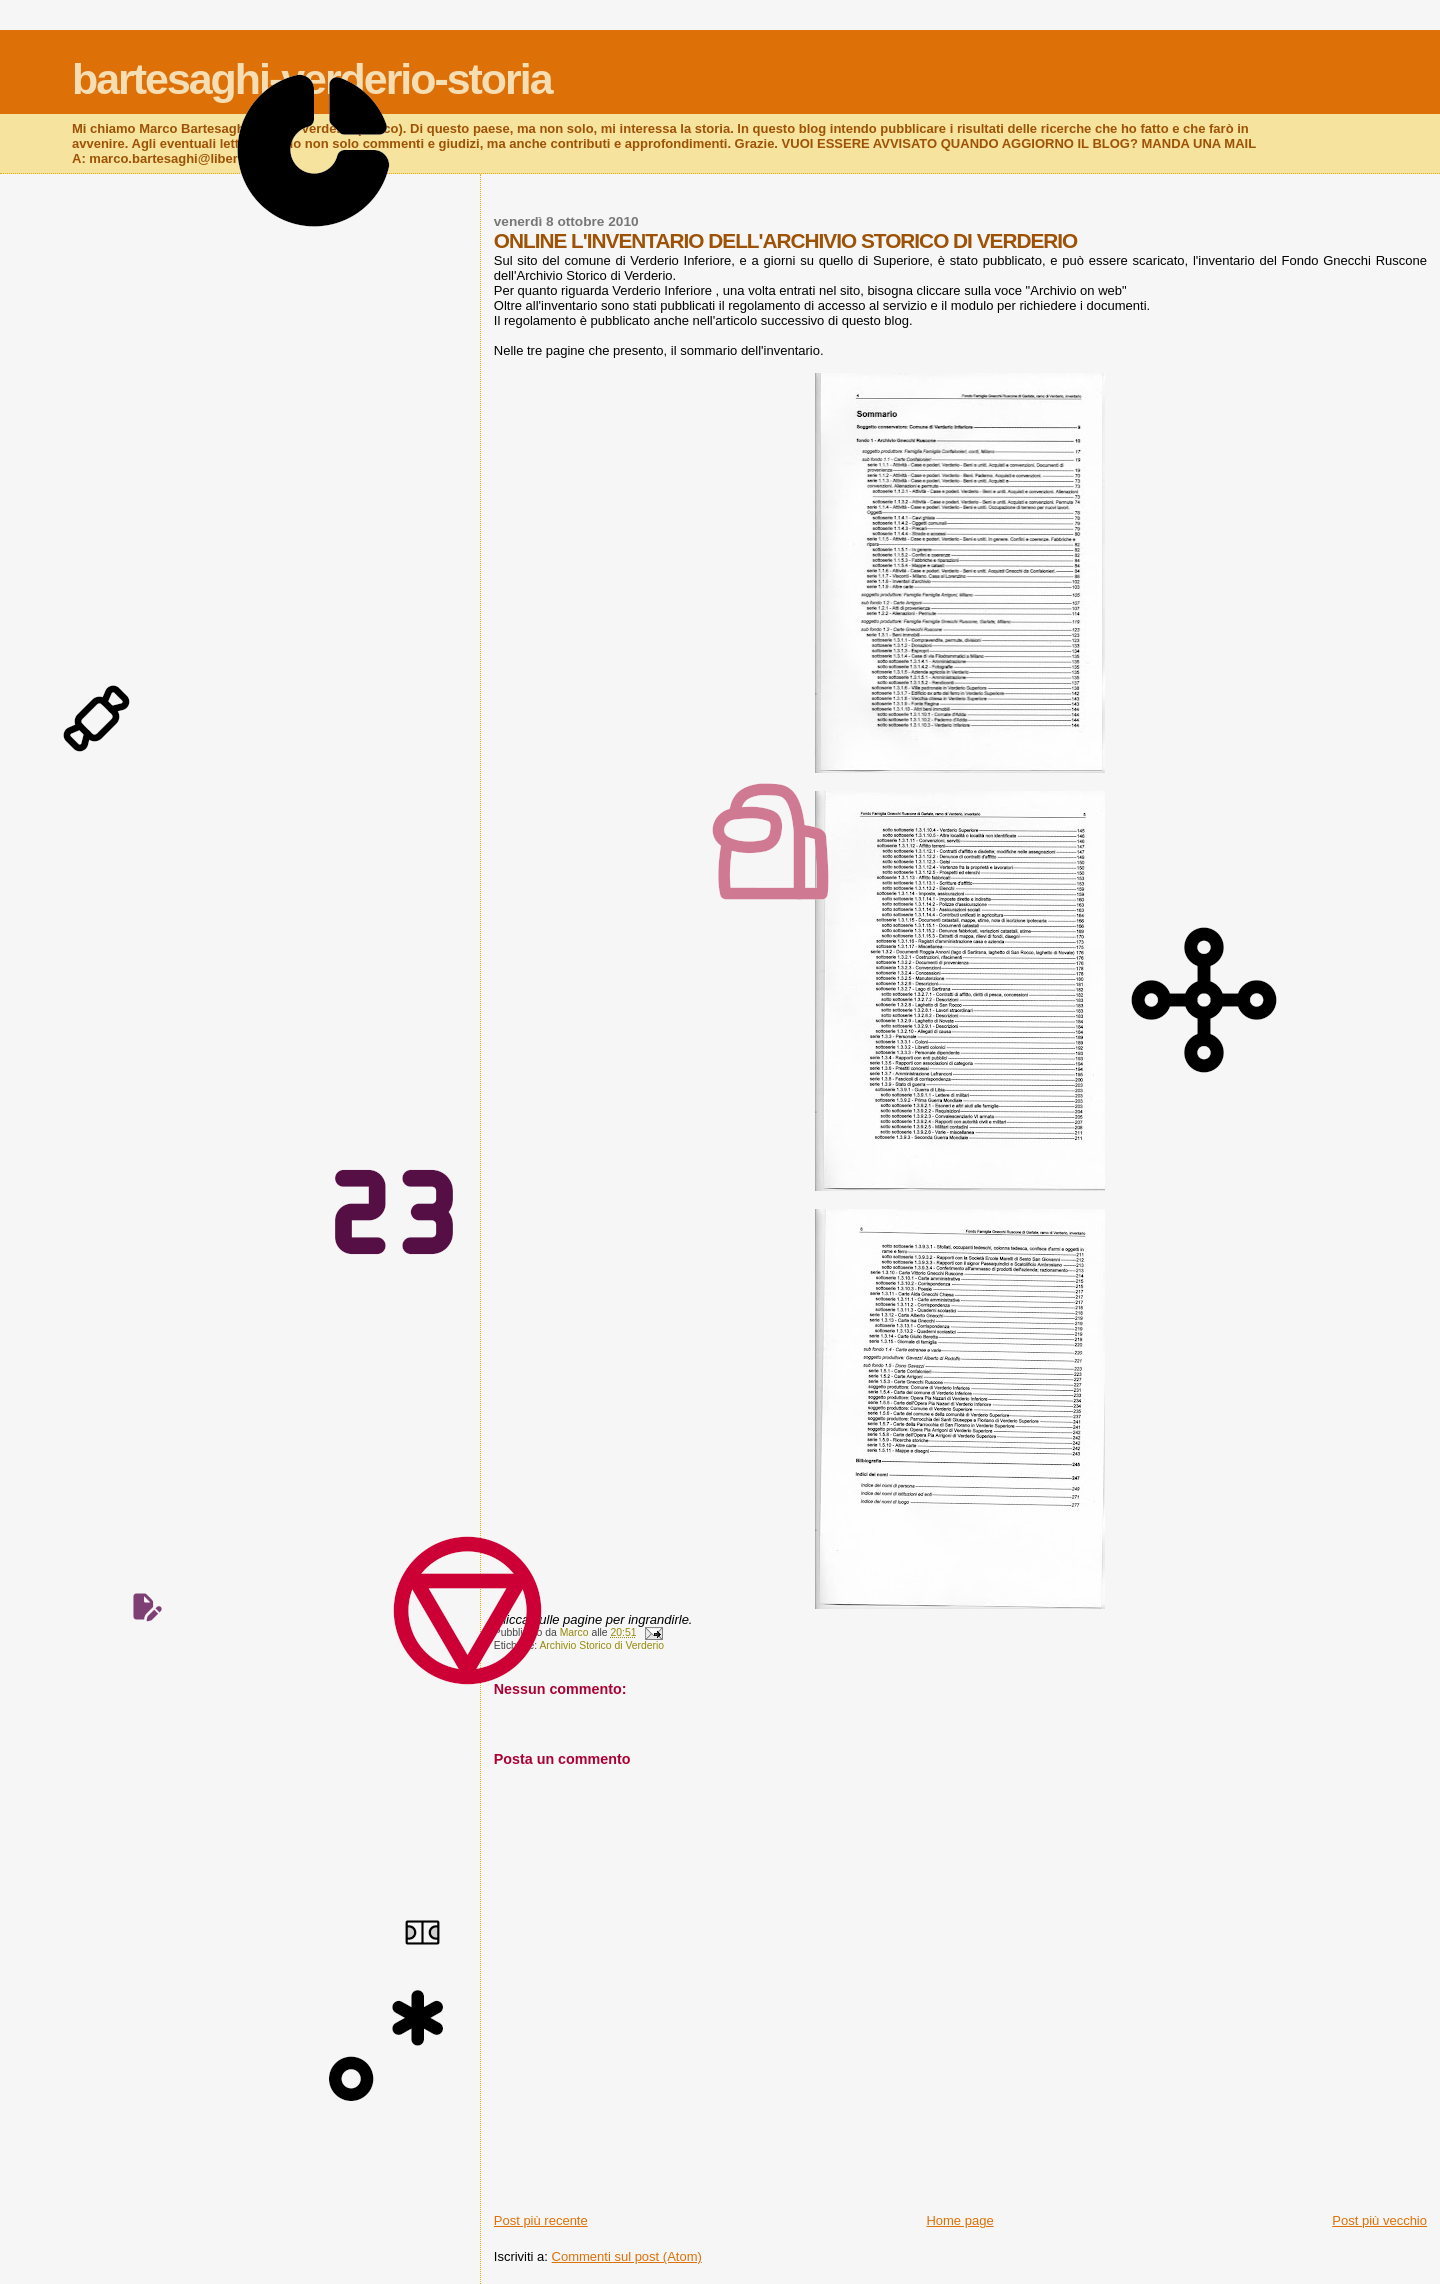 The image size is (1440, 2284). What do you see at coordinates (770, 841) in the screenshot?
I see `among us game logo` at bounding box center [770, 841].